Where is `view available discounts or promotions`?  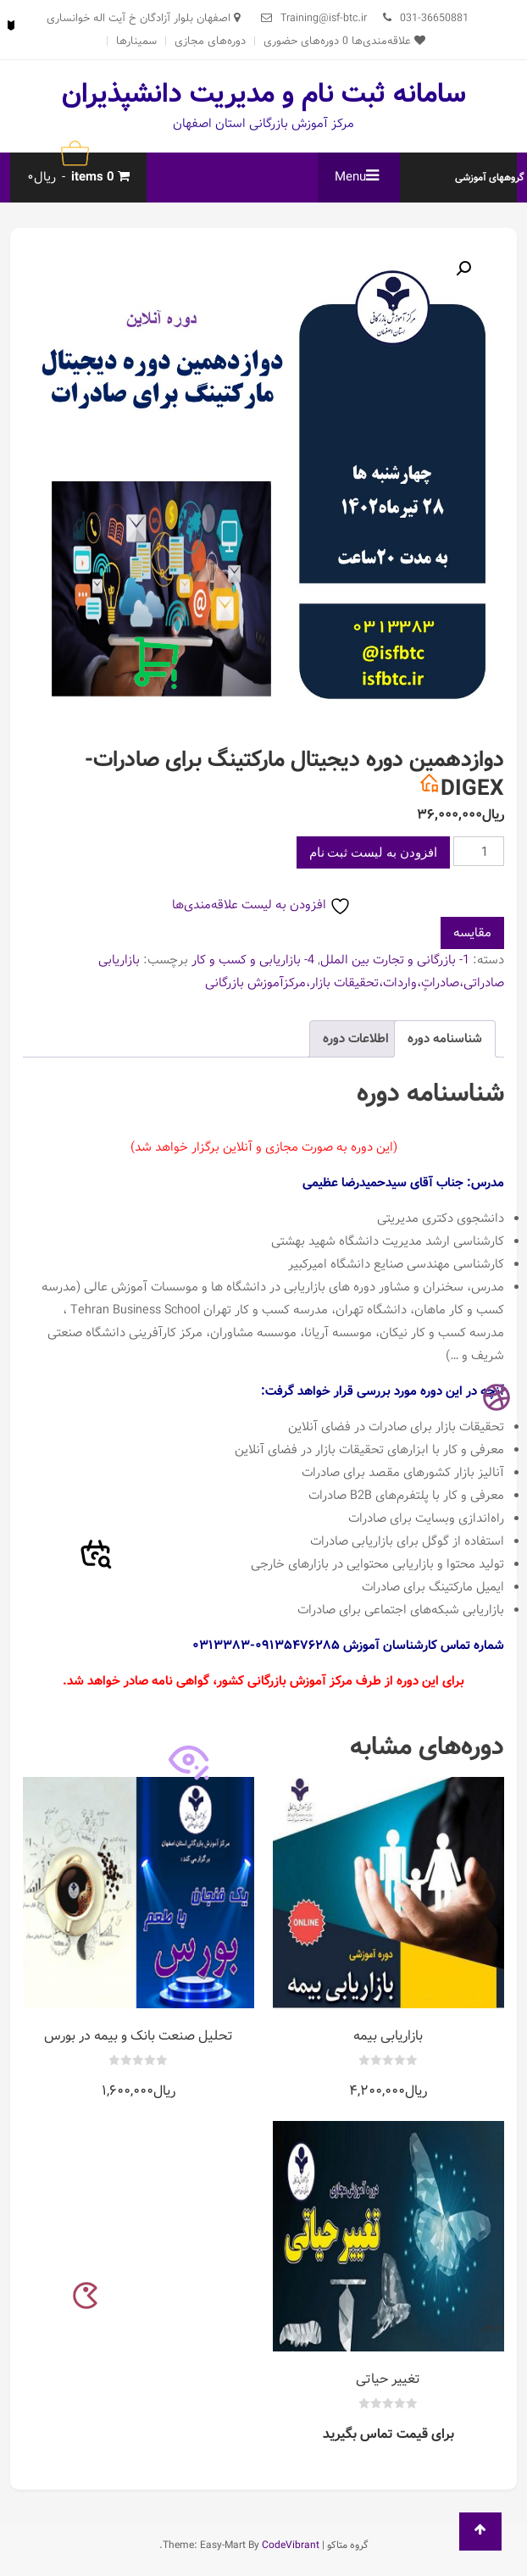 view available discounts or promotions is located at coordinates (188, 1759).